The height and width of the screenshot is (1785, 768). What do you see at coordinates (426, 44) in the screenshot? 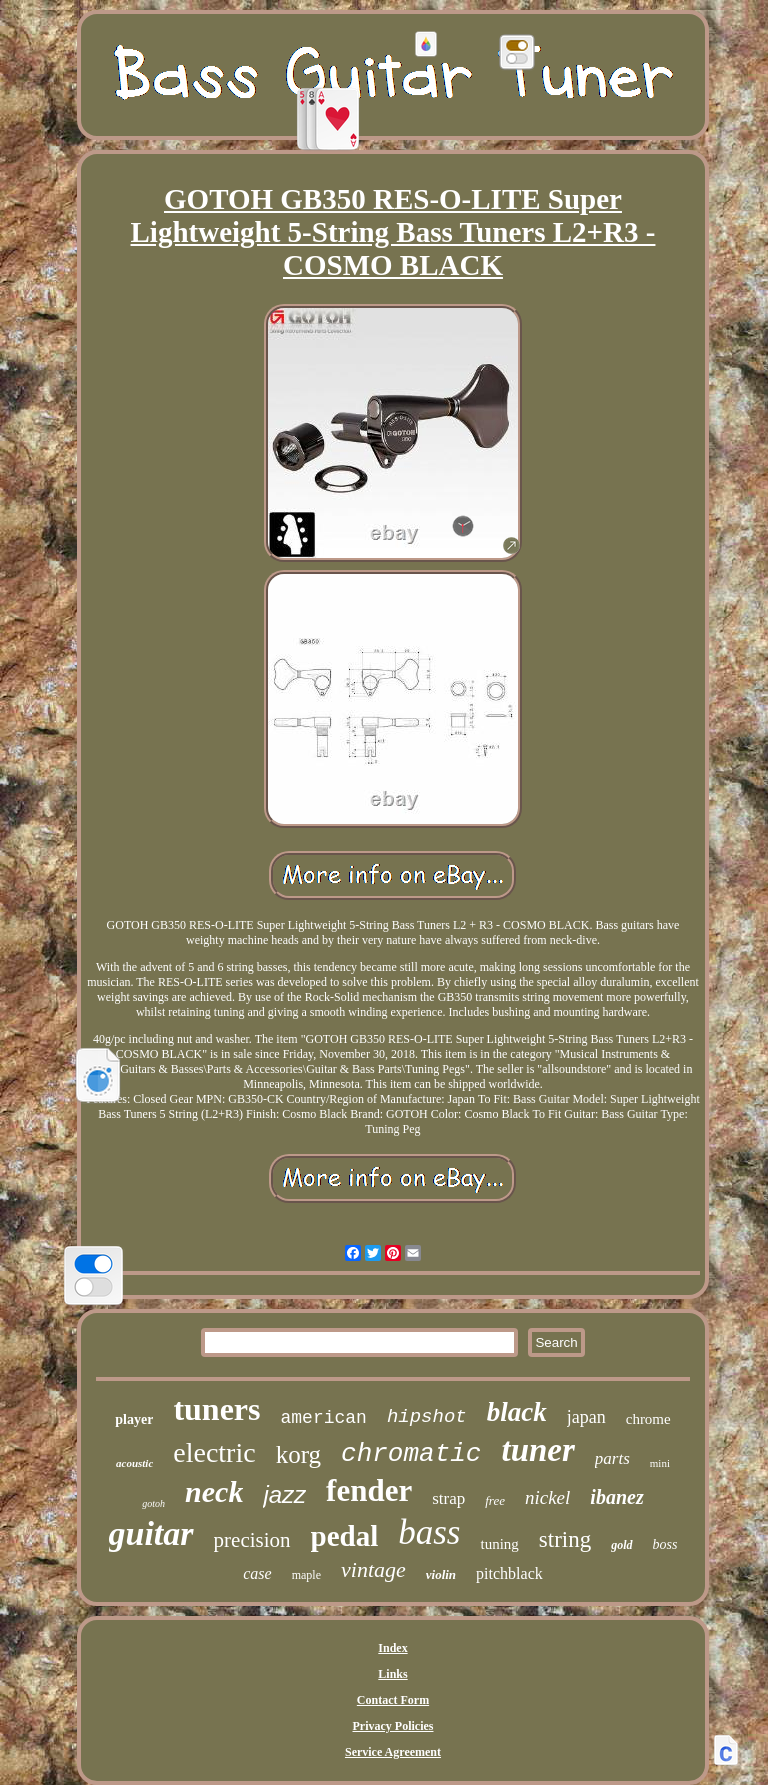
I see `it87 hardware monitoring sensor data file` at bounding box center [426, 44].